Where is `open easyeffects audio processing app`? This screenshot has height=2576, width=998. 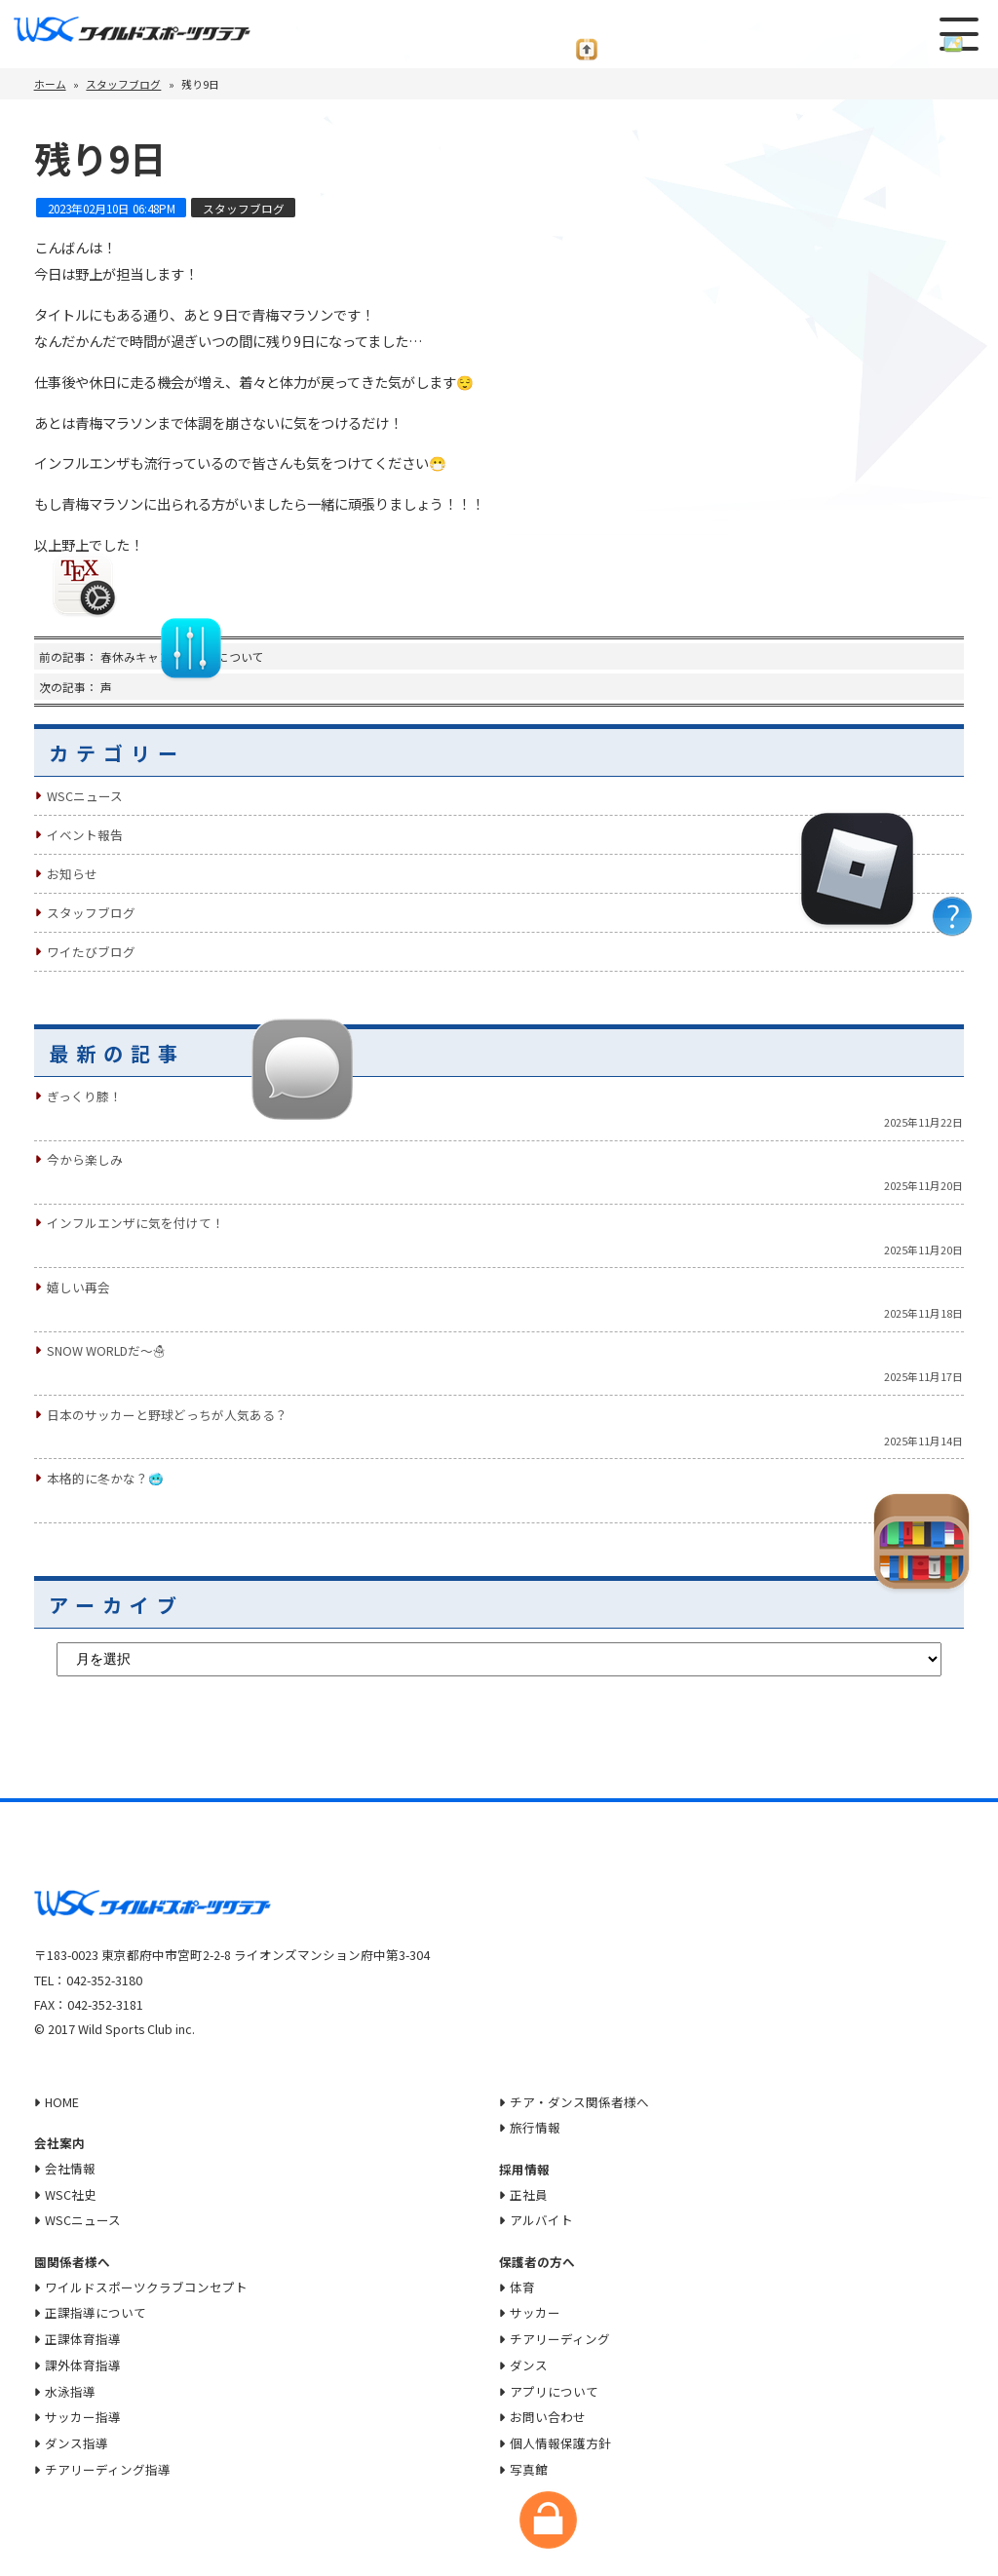 open easyeffects audio processing app is located at coordinates (191, 648).